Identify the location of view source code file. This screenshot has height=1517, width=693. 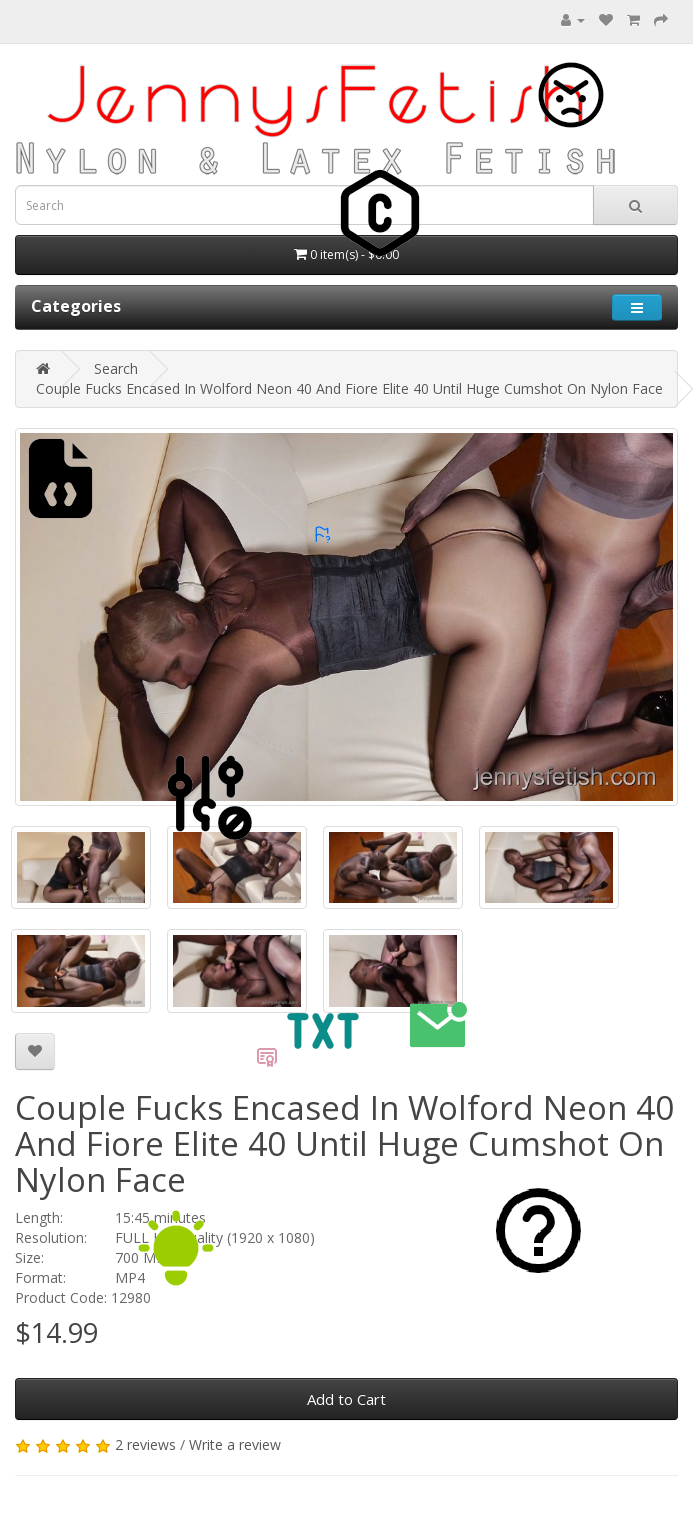
(60, 478).